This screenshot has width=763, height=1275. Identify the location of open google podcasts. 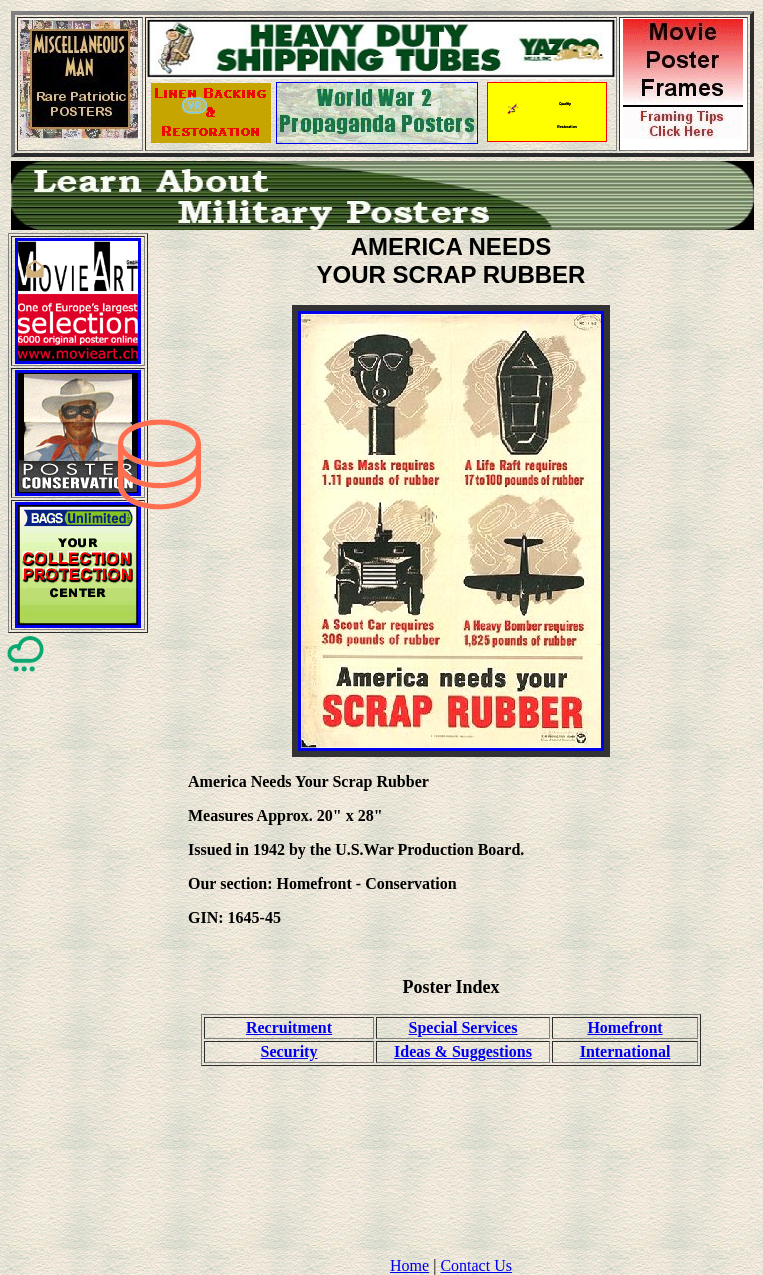
(429, 517).